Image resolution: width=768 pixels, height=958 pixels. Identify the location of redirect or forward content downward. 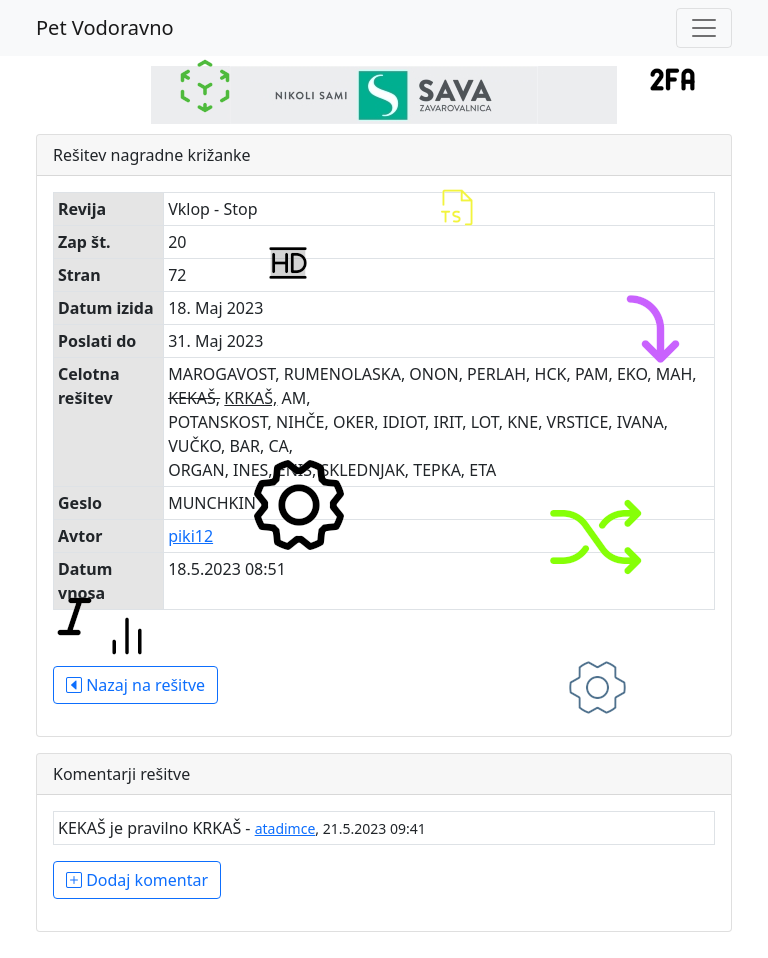
(653, 329).